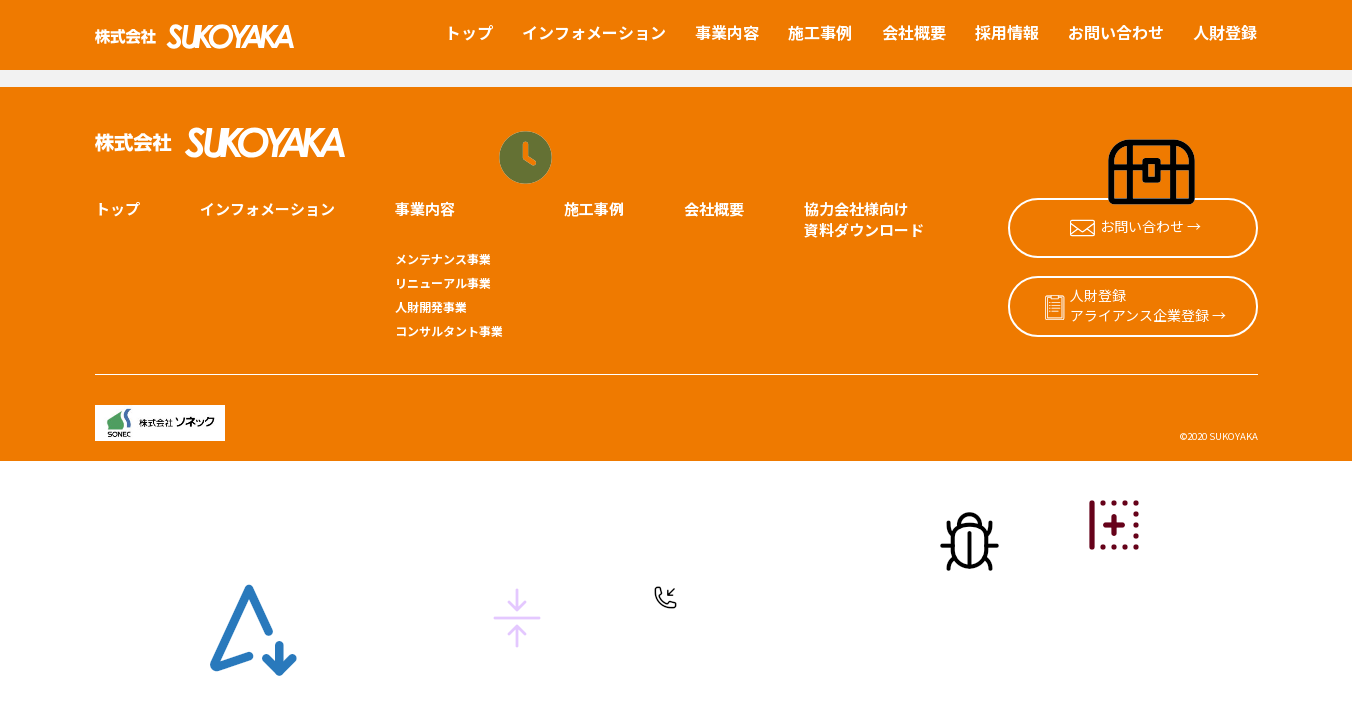 The height and width of the screenshot is (720, 1352). Describe the element at coordinates (249, 628) in the screenshot. I see `navigate downward or scroll down` at that location.